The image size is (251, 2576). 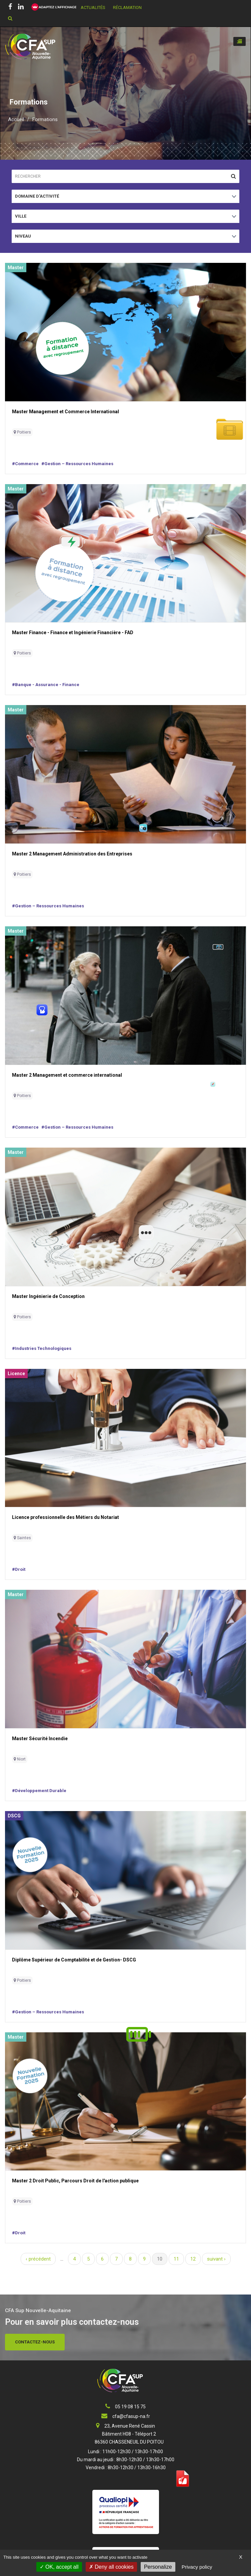 I want to click on side-by-side window layout with focus on right screen, so click(x=218, y=947).